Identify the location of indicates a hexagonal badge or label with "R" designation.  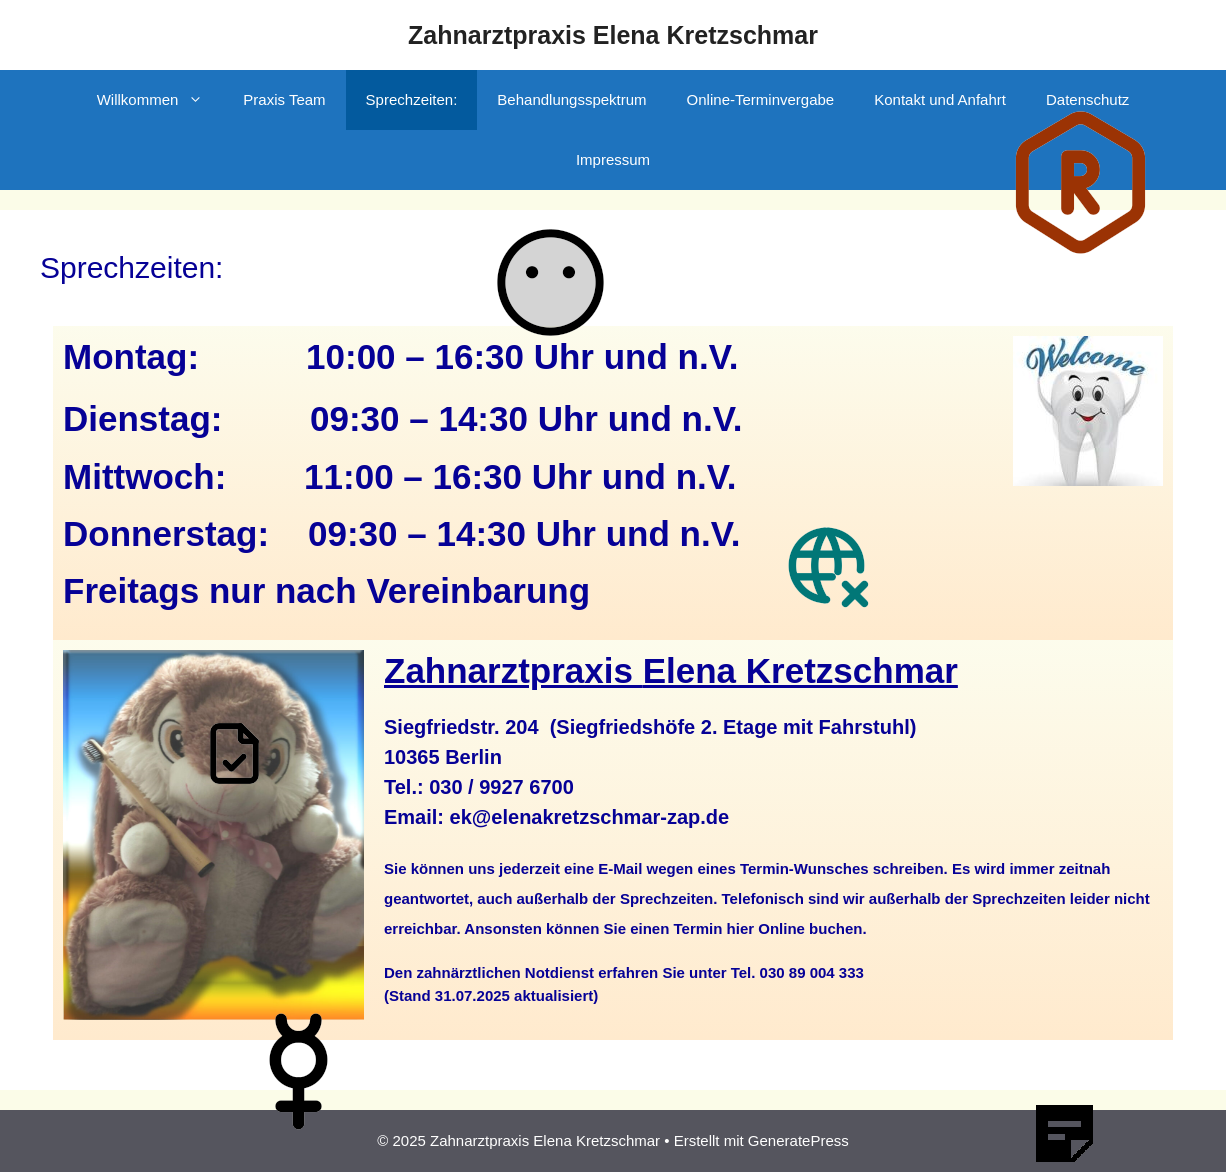
(1080, 182).